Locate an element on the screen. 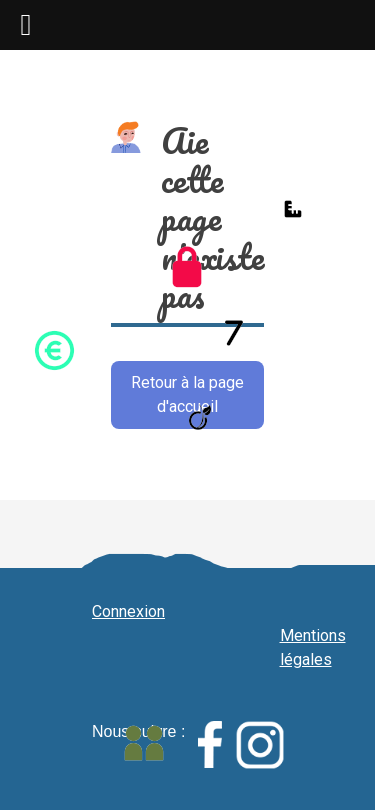 The width and height of the screenshot is (375, 810). view group members is located at coordinates (144, 743).